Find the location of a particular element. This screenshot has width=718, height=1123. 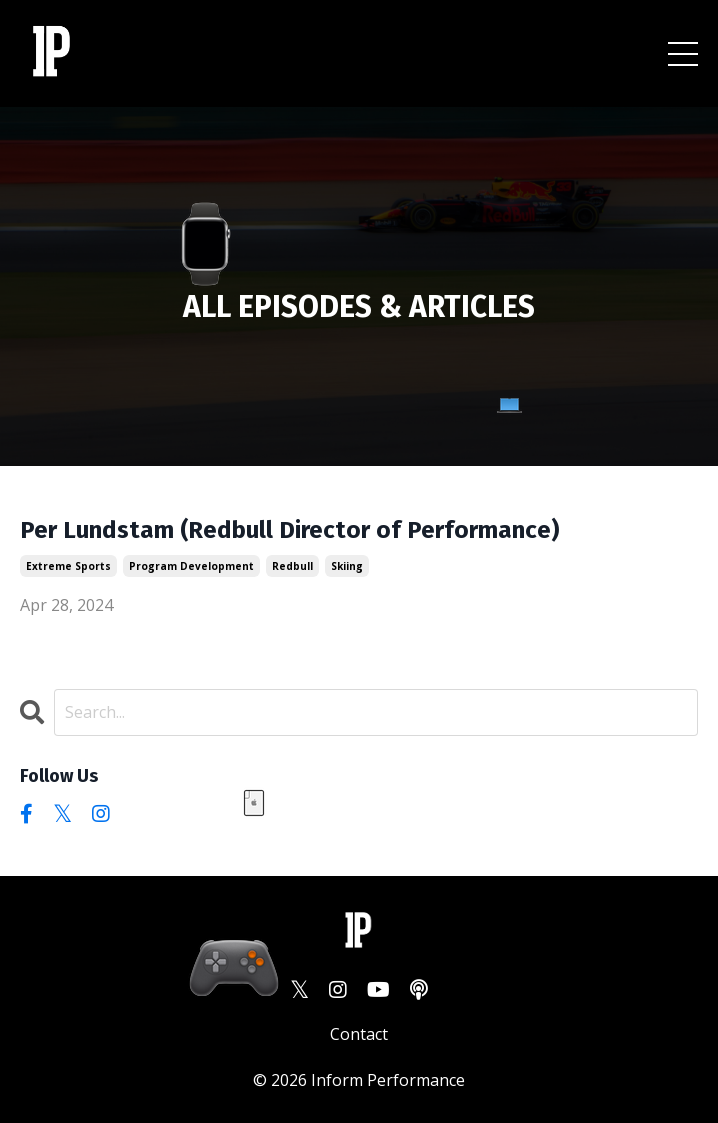

macbook pro 14-inch device icon is located at coordinates (509, 403).